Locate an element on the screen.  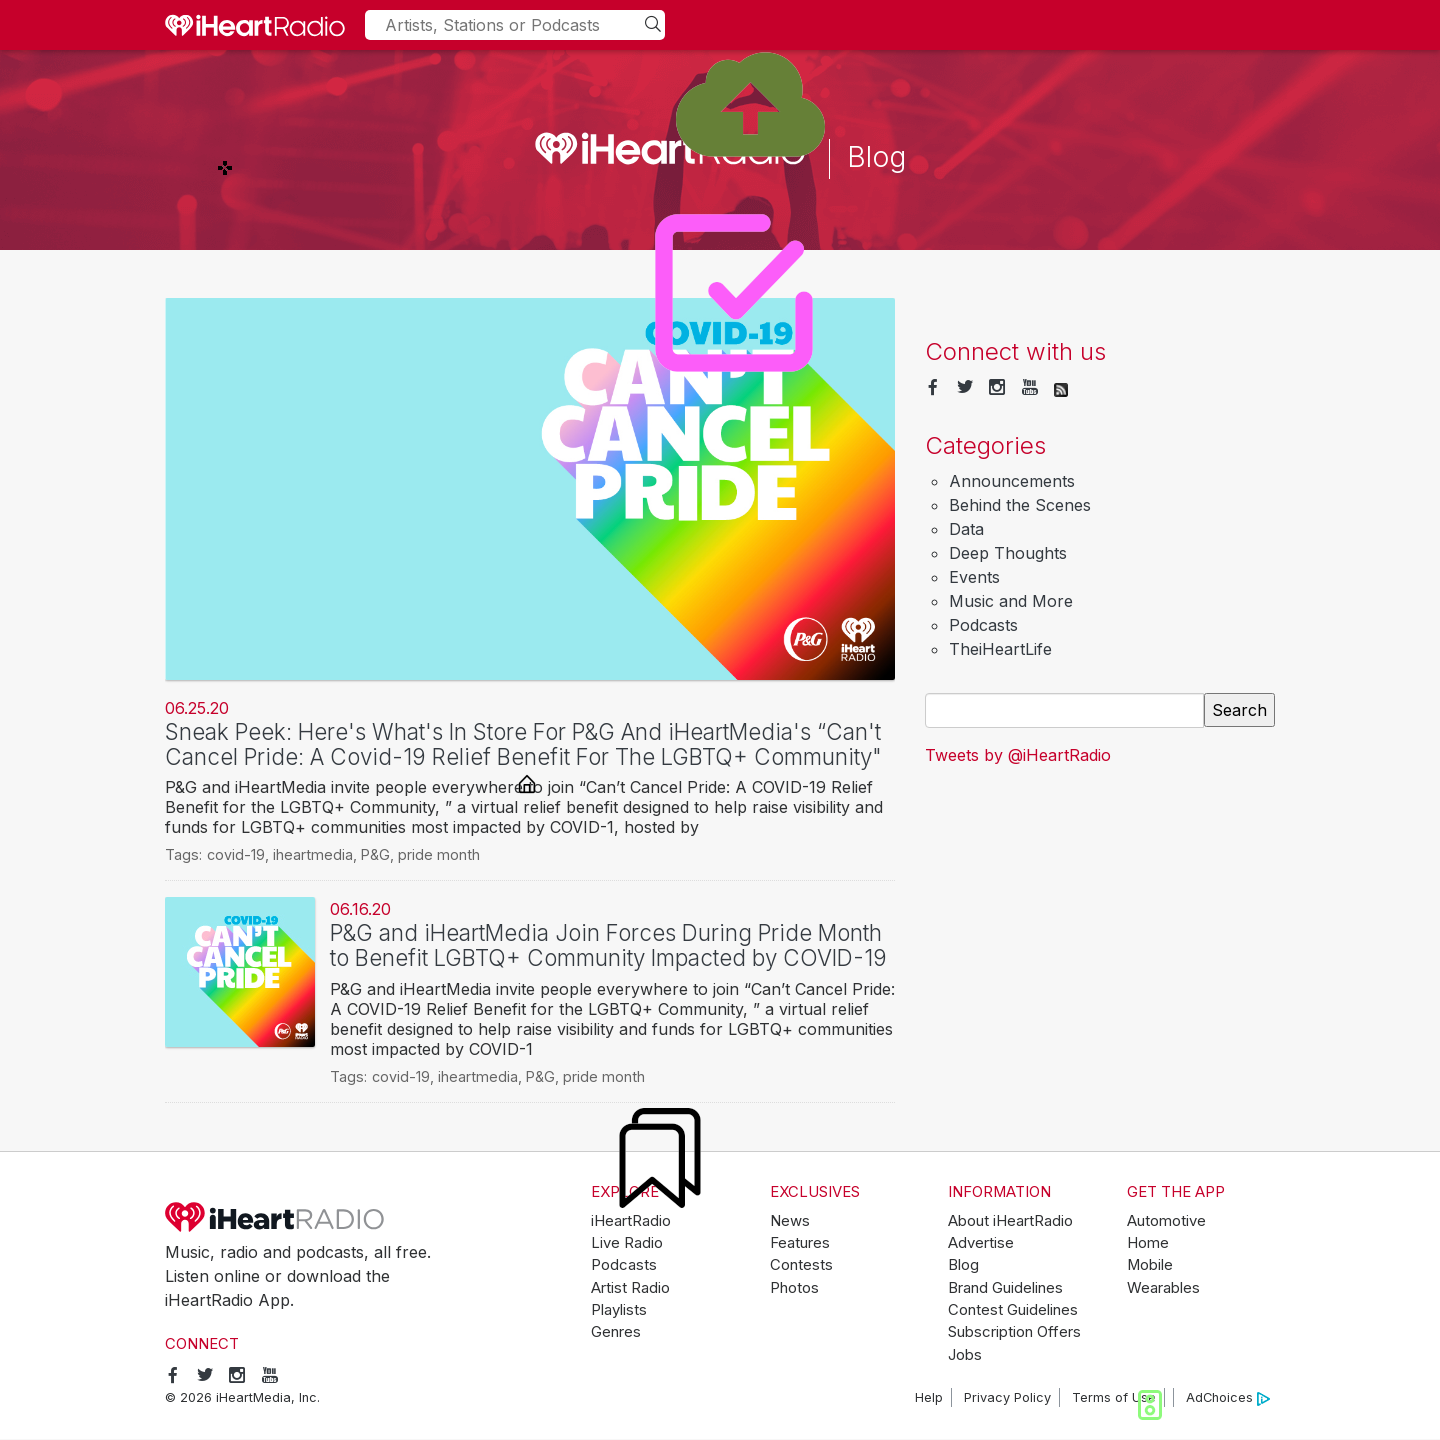
access gaming features or game mode is located at coordinates (225, 168).